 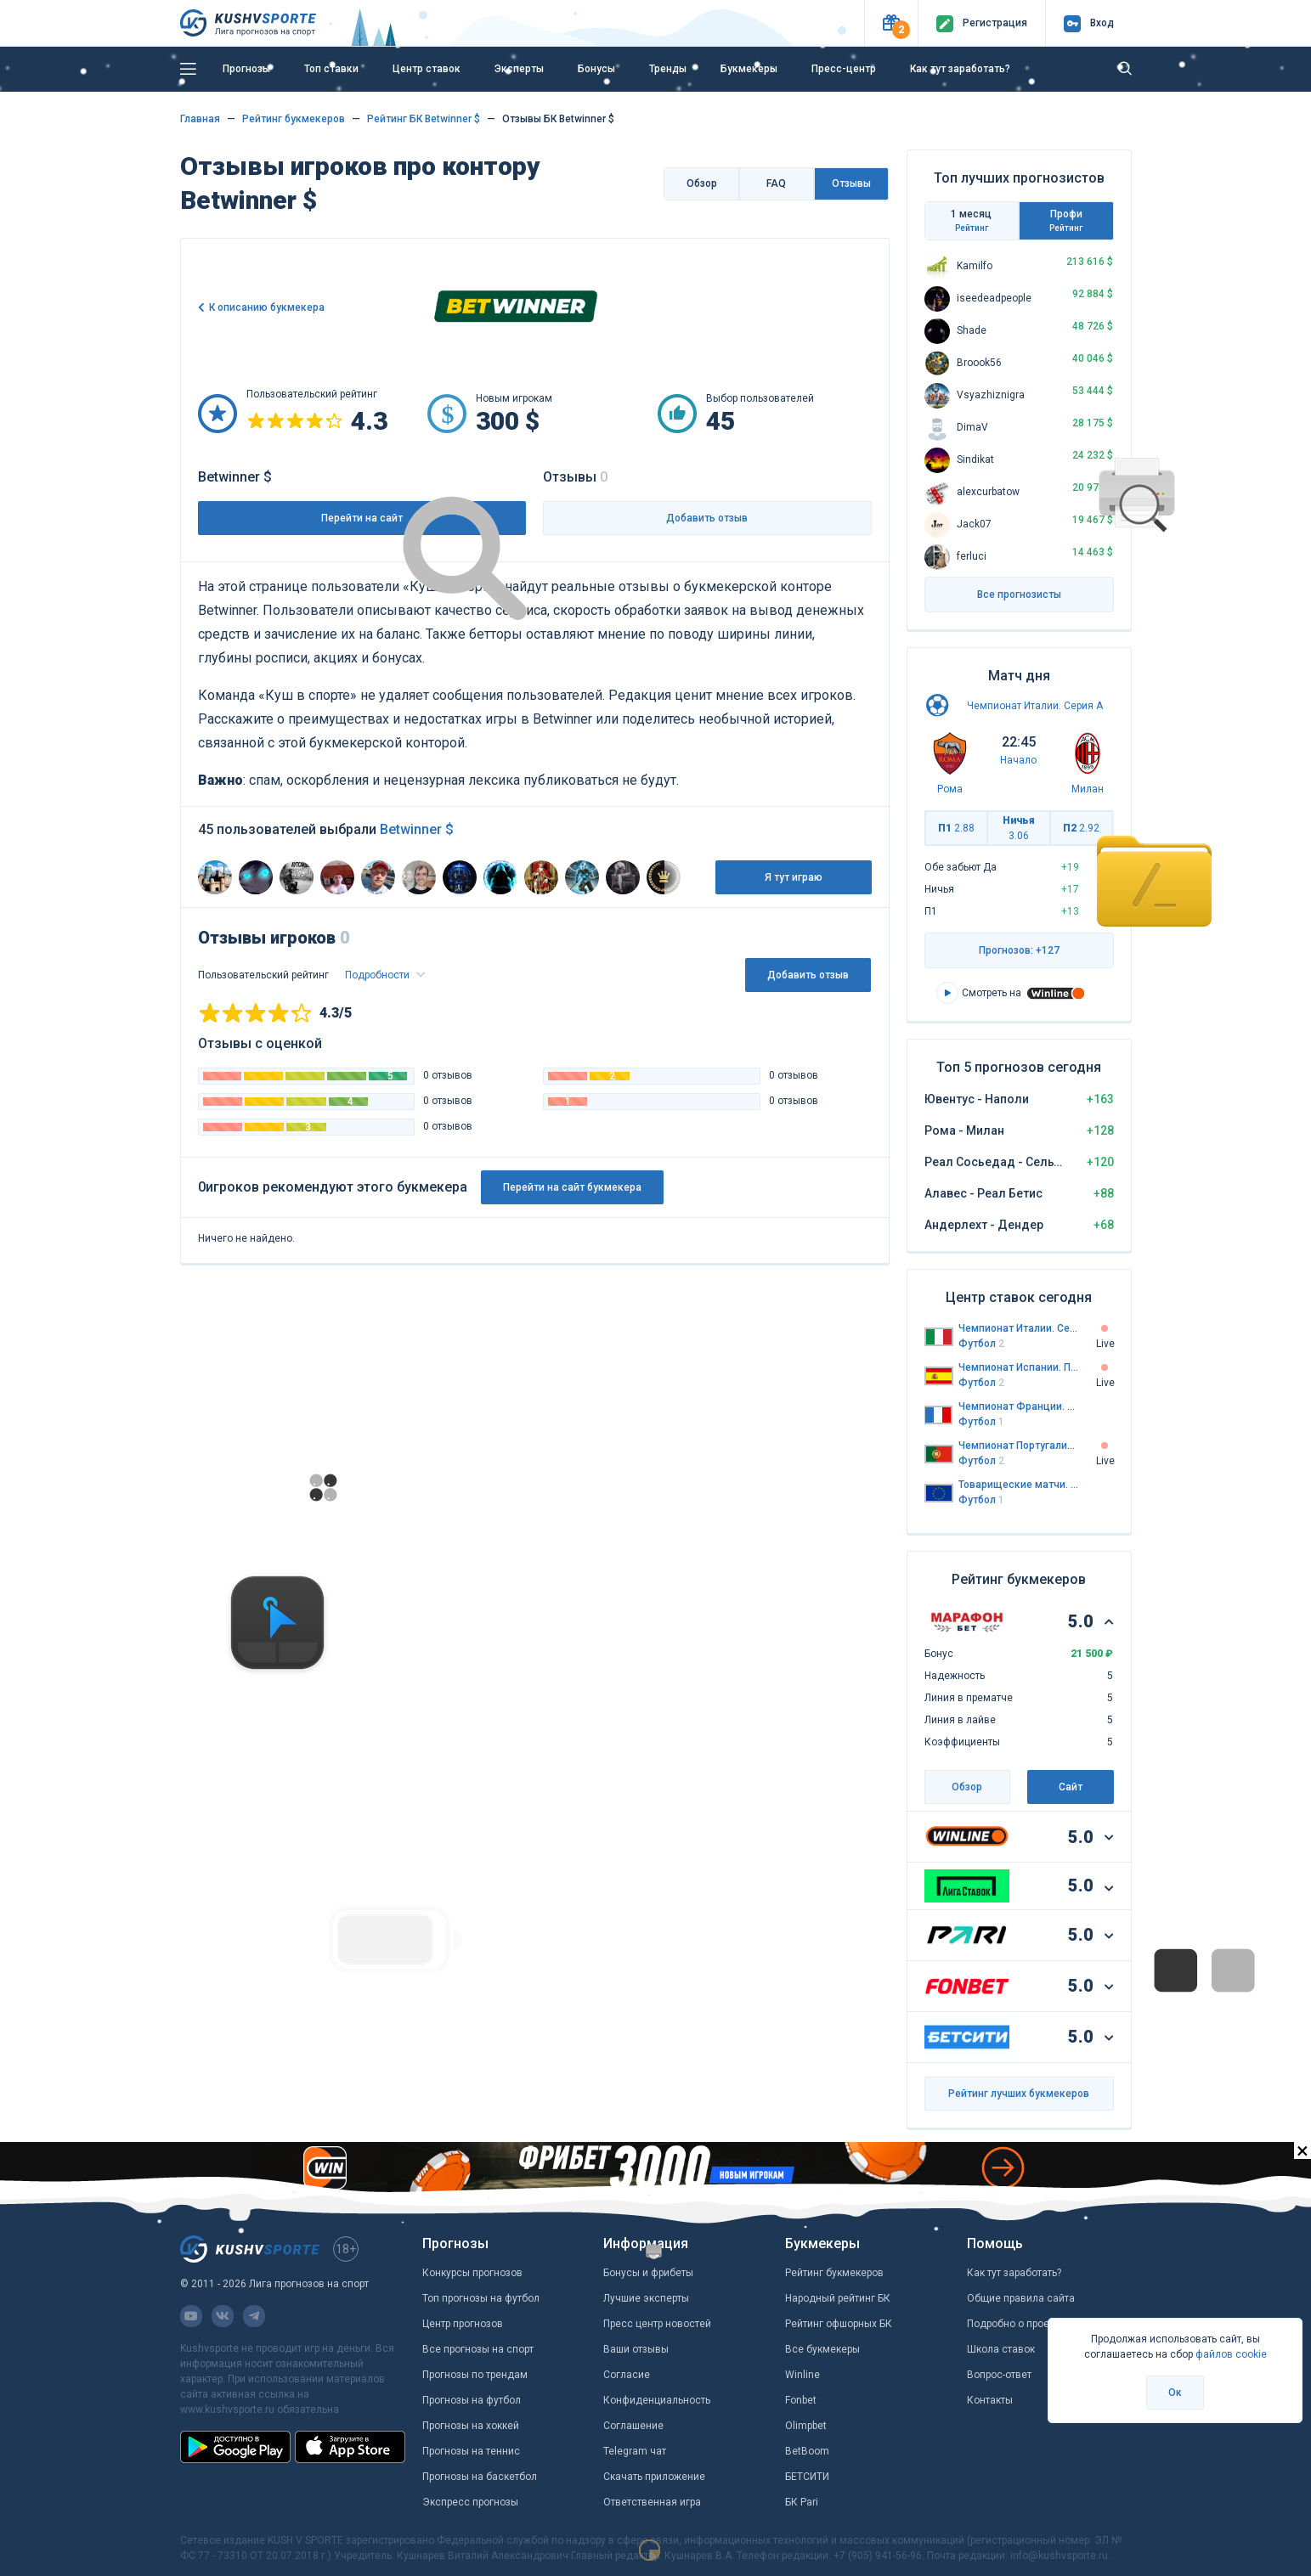 I want to click on open touchpad settings and preferences, so click(x=277, y=1624).